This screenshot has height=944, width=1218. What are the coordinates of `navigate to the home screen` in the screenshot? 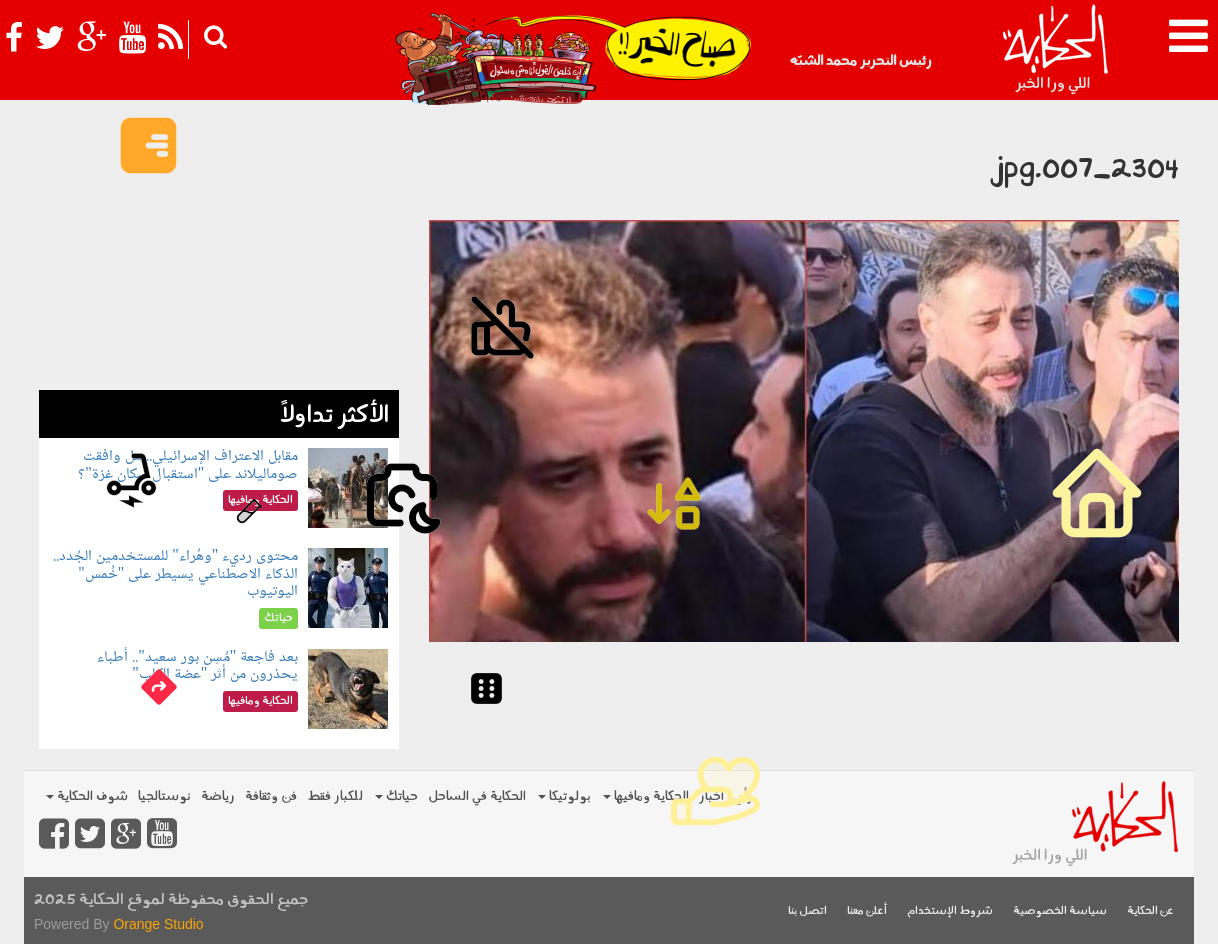 It's located at (1097, 493).